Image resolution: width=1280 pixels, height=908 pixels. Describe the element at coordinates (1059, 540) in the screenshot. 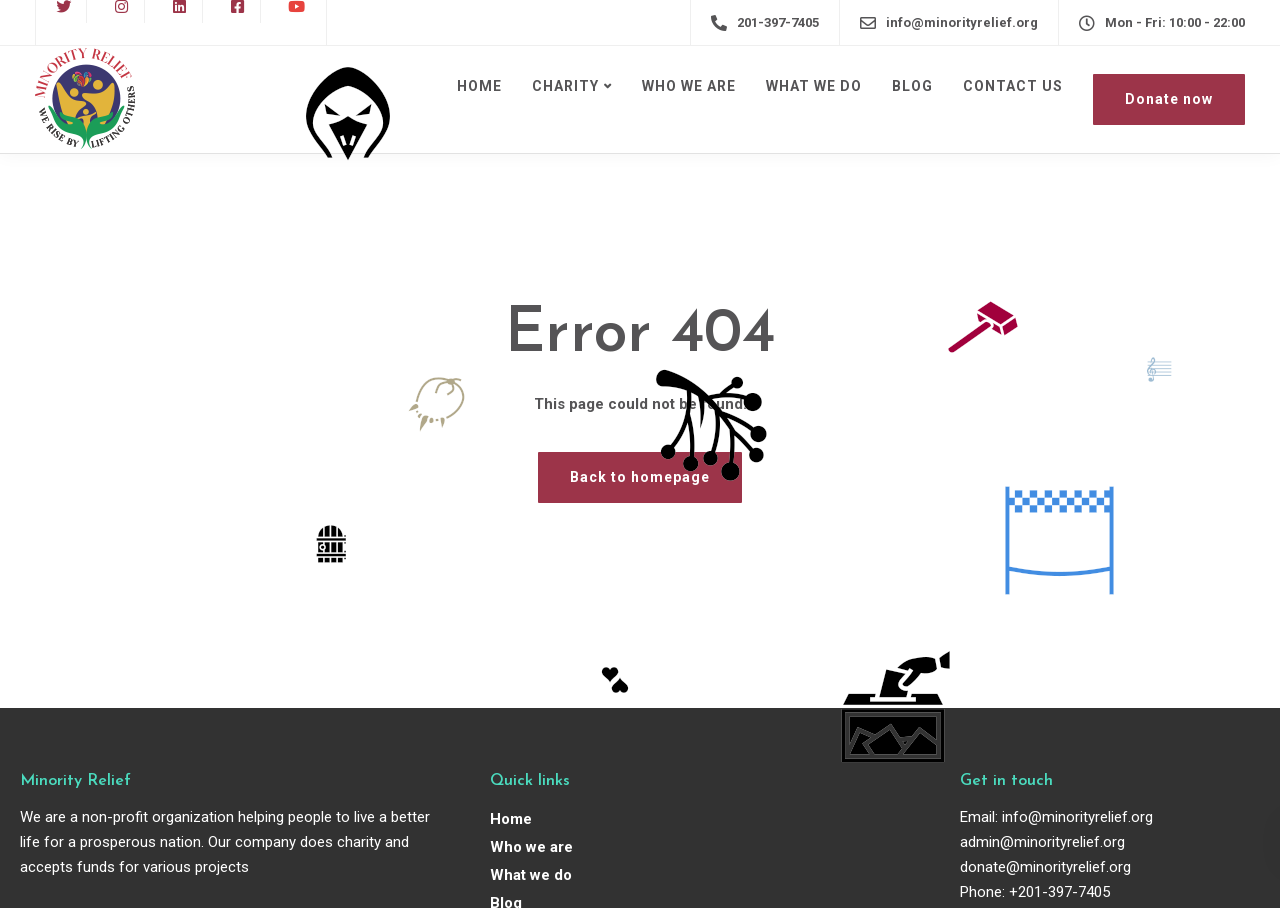

I see `indicates race or level completion` at that location.